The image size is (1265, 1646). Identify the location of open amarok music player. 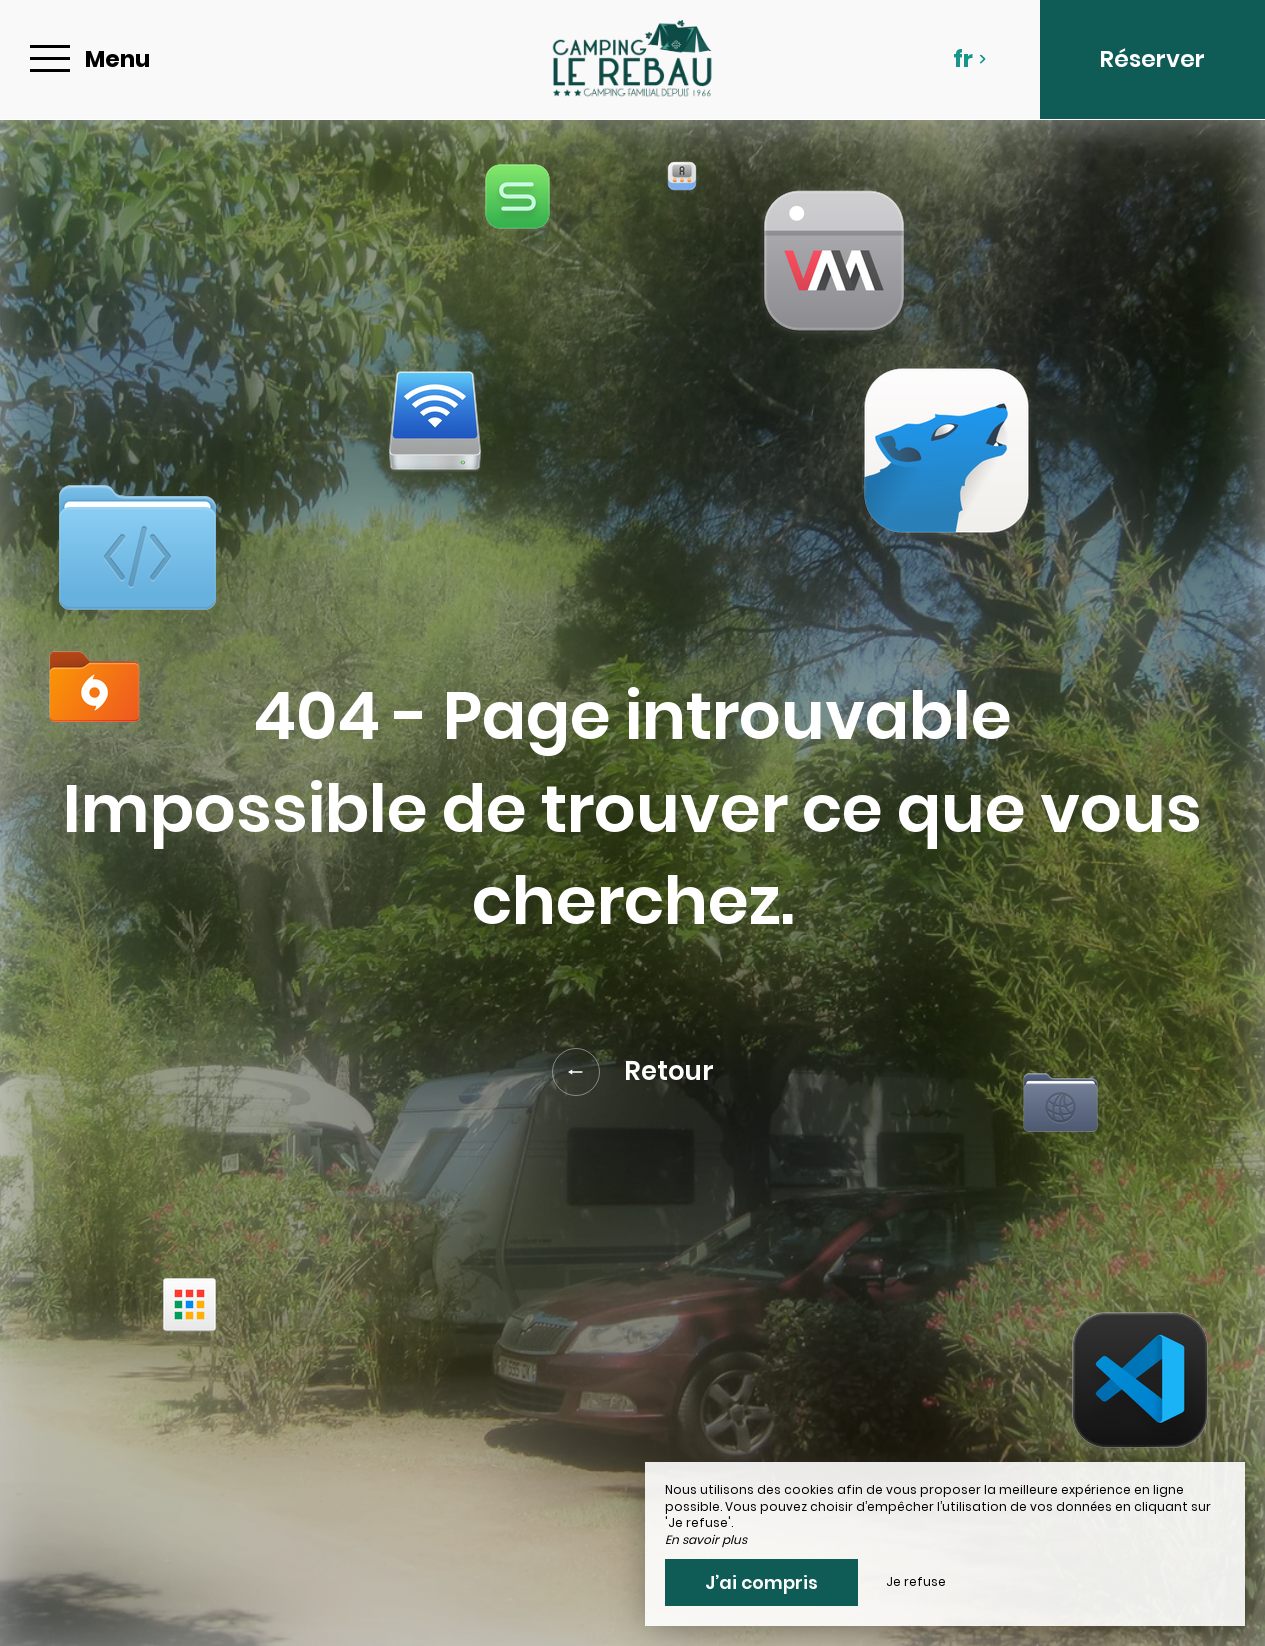
(946, 450).